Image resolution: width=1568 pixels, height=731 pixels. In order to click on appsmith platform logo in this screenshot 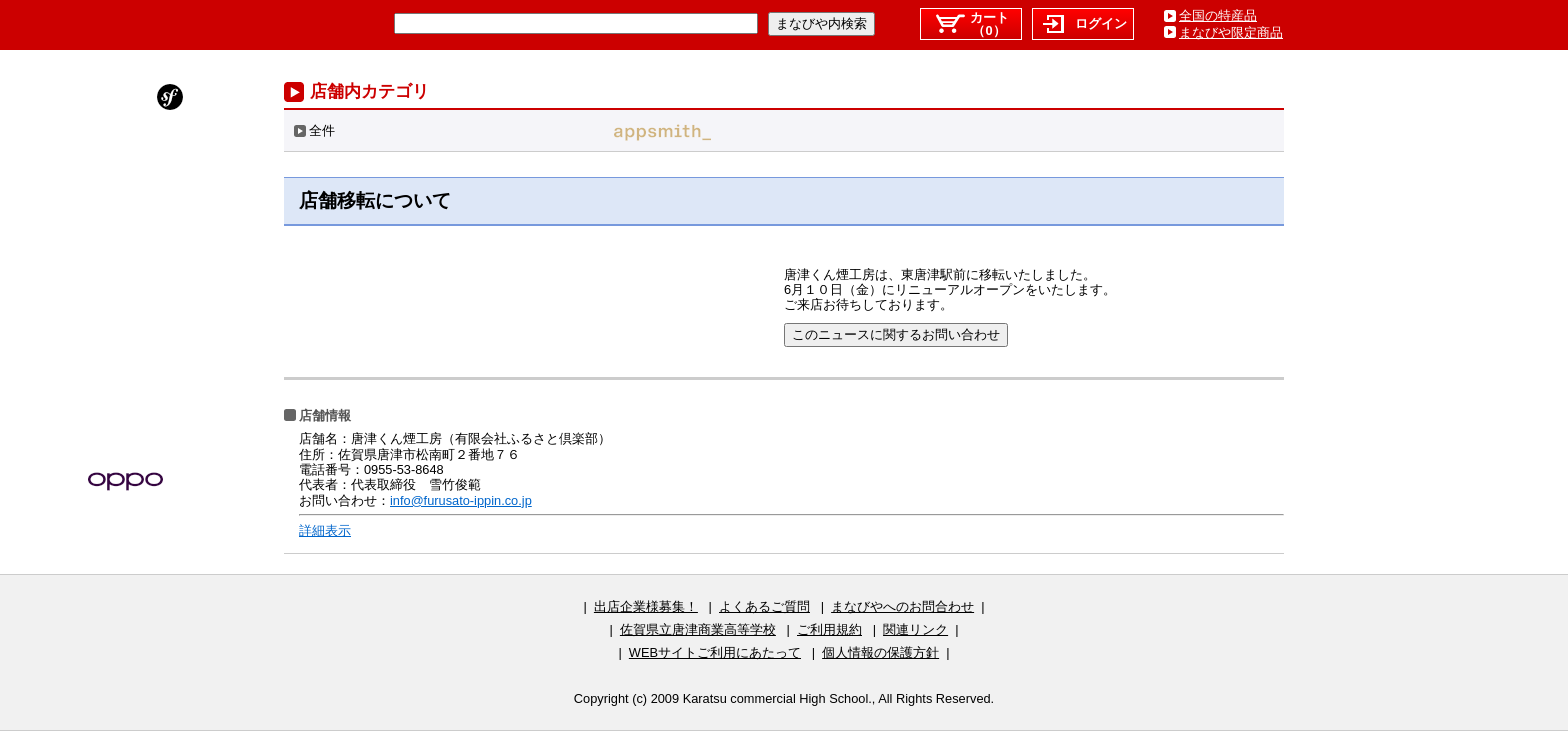, I will do `click(662, 132)`.